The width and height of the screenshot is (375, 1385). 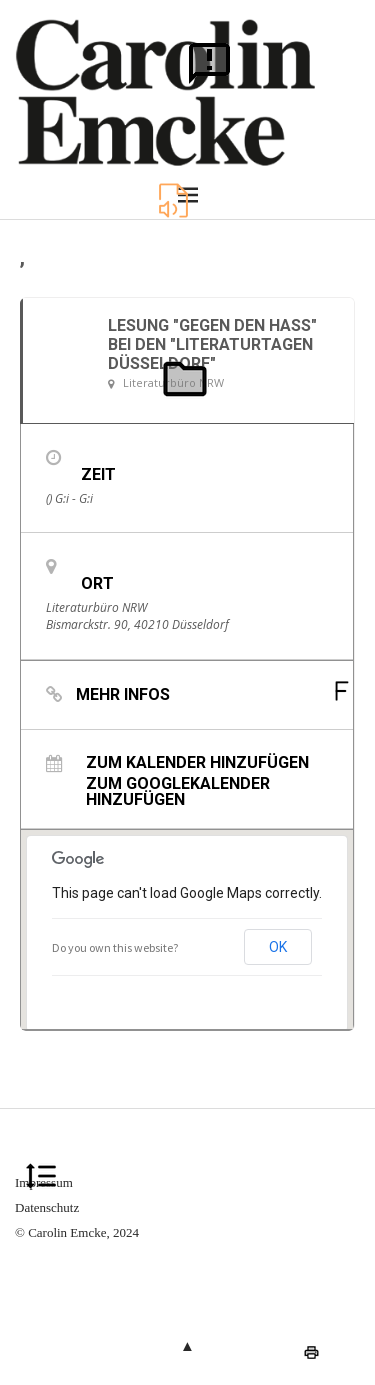 What do you see at coordinates (173, 200) in the screenshot?
I see `open an audio file` at bounding box center [173, 200].